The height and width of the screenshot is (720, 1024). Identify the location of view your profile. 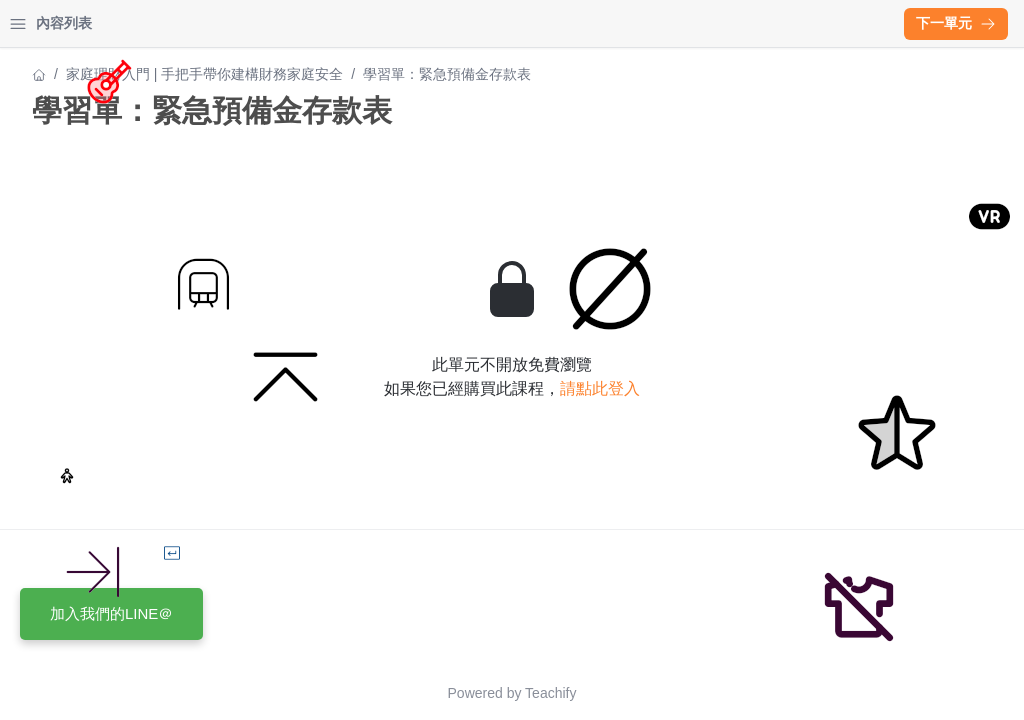
(67, 476).